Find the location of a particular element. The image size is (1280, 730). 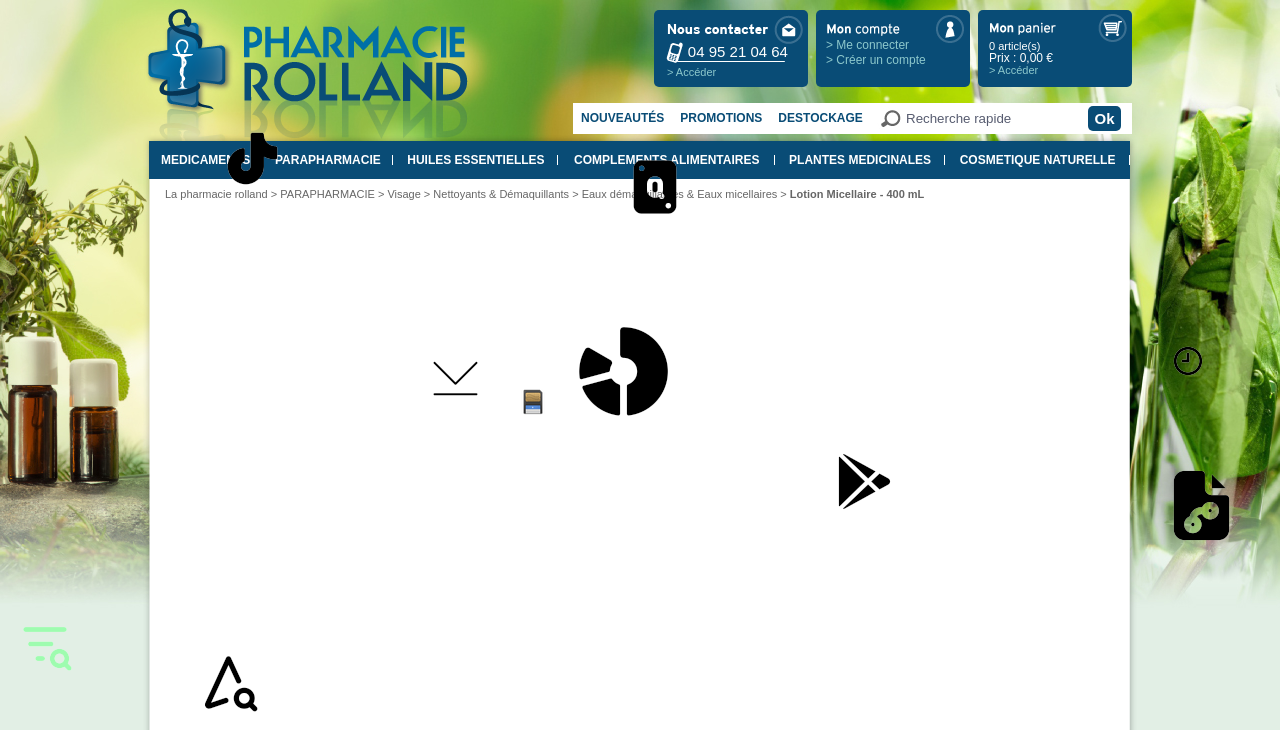

search within filtered results is located at coordinates (45, 644).